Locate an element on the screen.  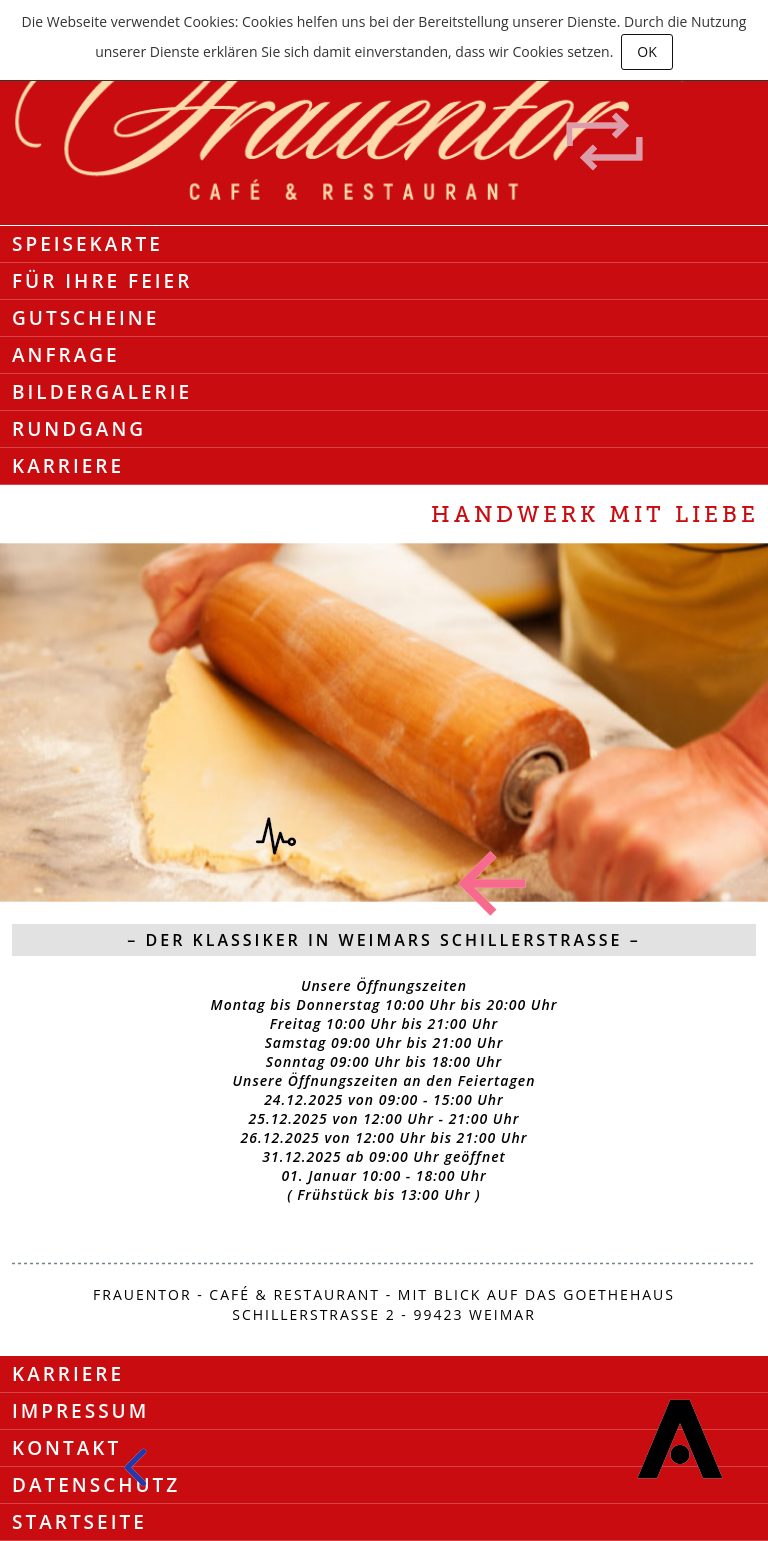
view health or heart rate data is located at coordinates (276, 836).